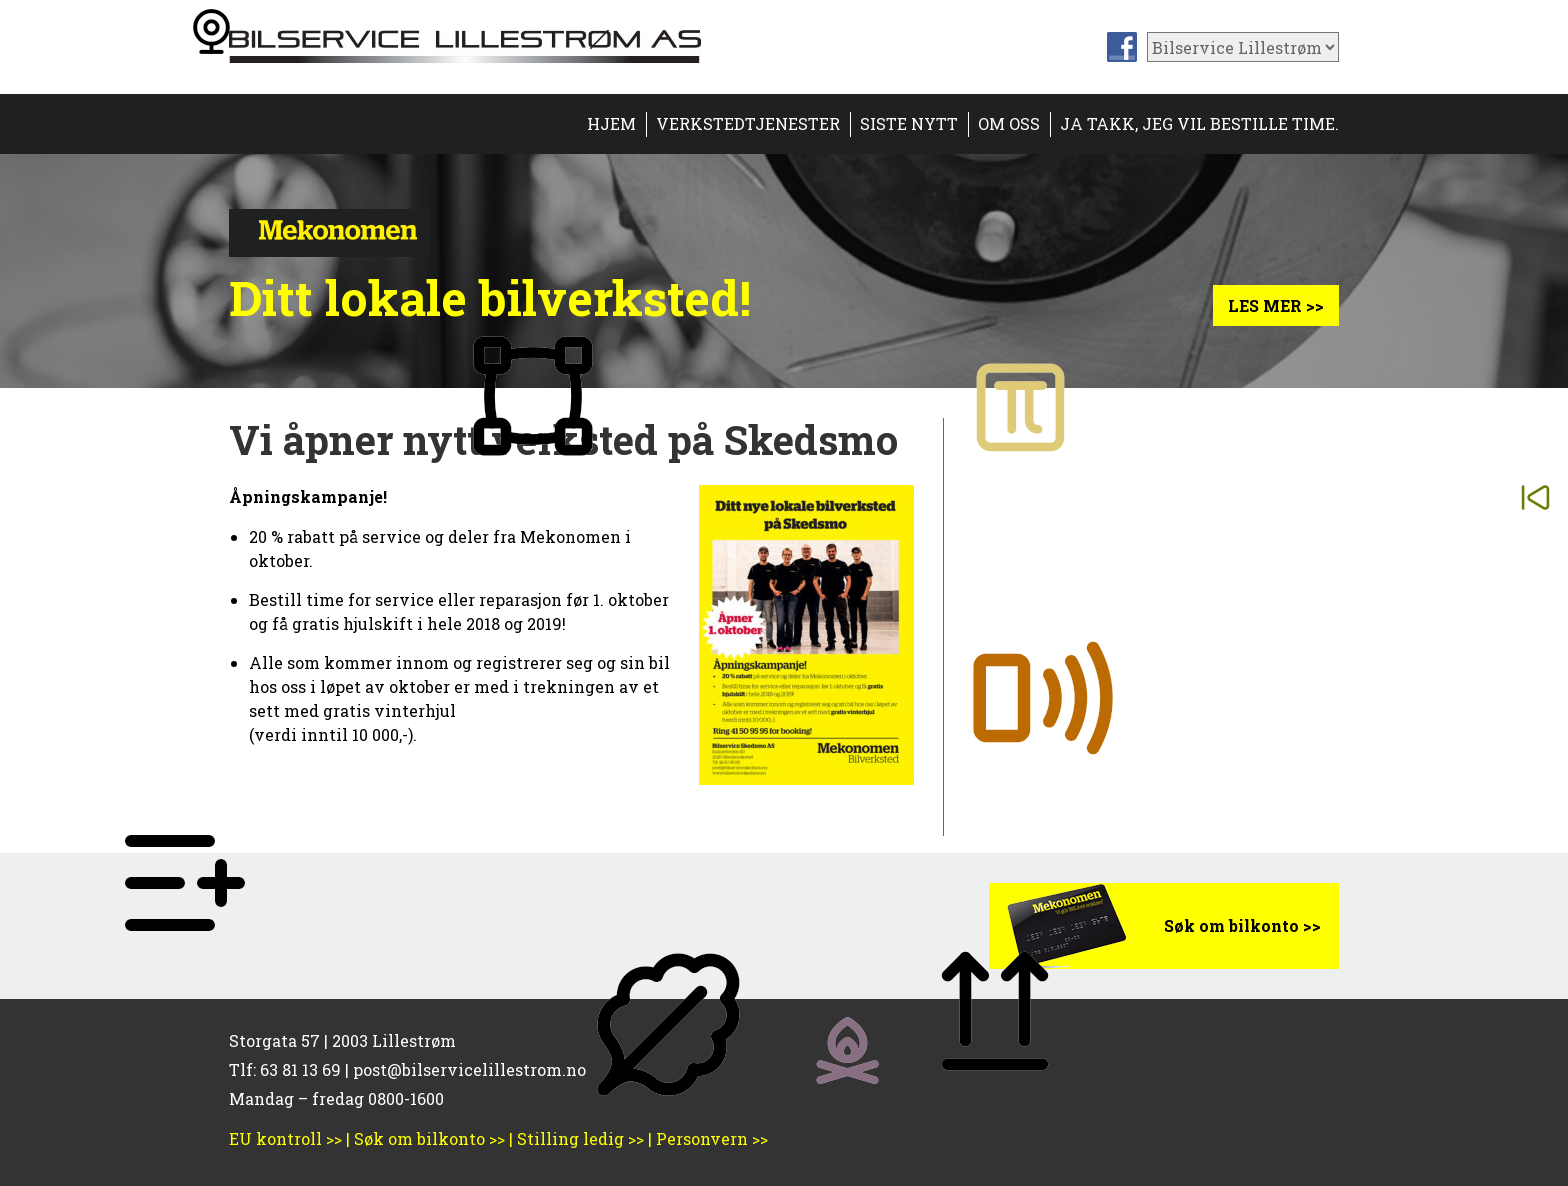  I want to click on tap to pay with your phone, so click(1043, 698).